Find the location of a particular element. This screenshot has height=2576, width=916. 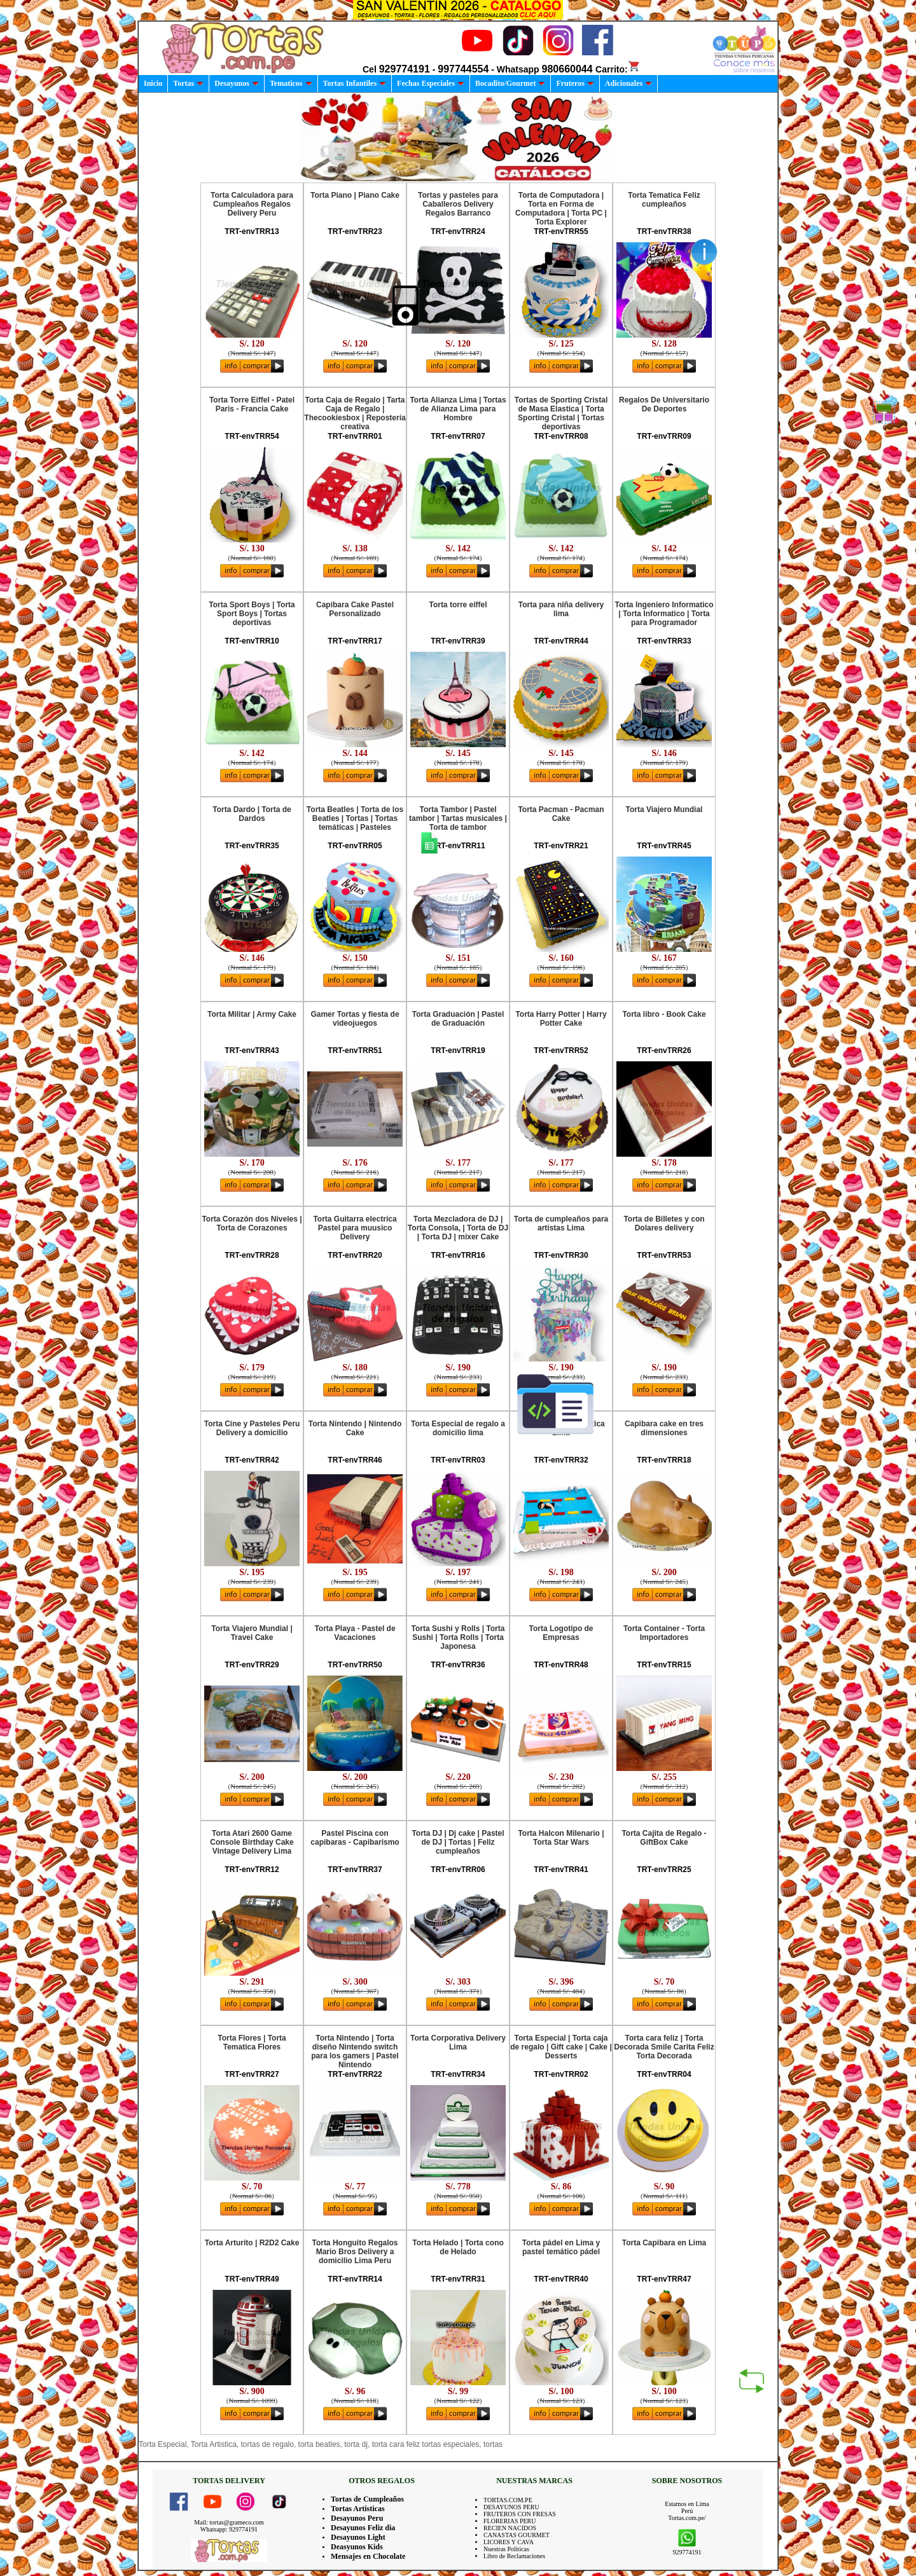

open an opendocument spreadsheet template file is located at coordinates (429, 843).